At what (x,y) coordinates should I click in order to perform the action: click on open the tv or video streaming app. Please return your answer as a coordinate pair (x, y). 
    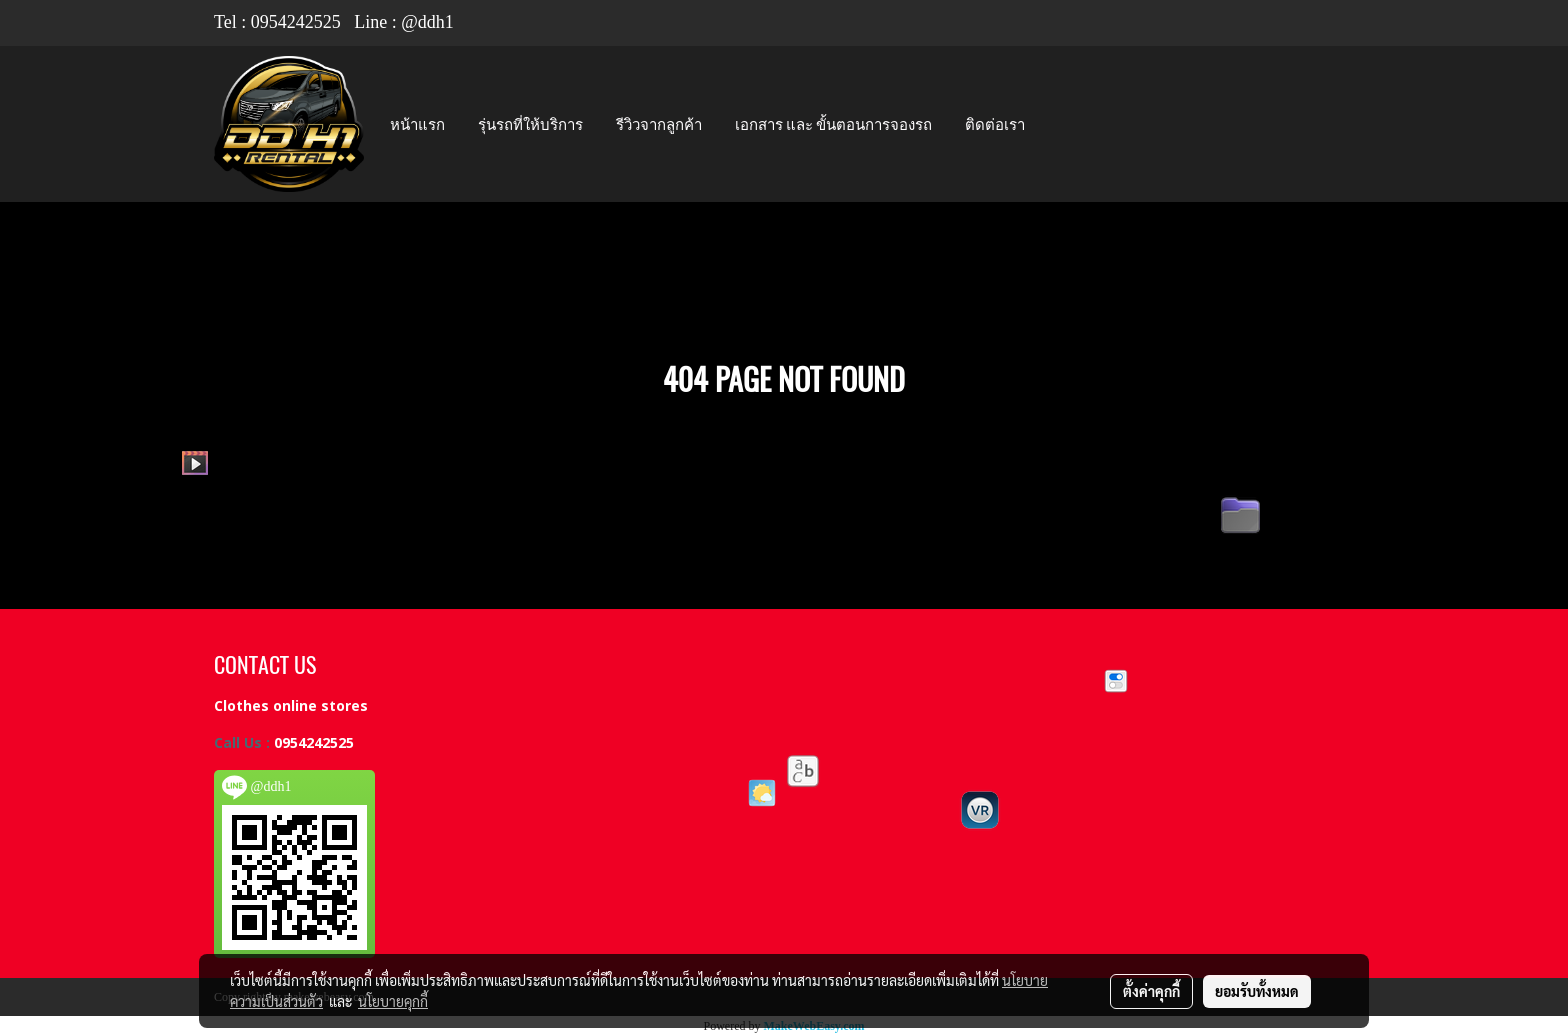
    Looking at the image, I should click on (195, 463).